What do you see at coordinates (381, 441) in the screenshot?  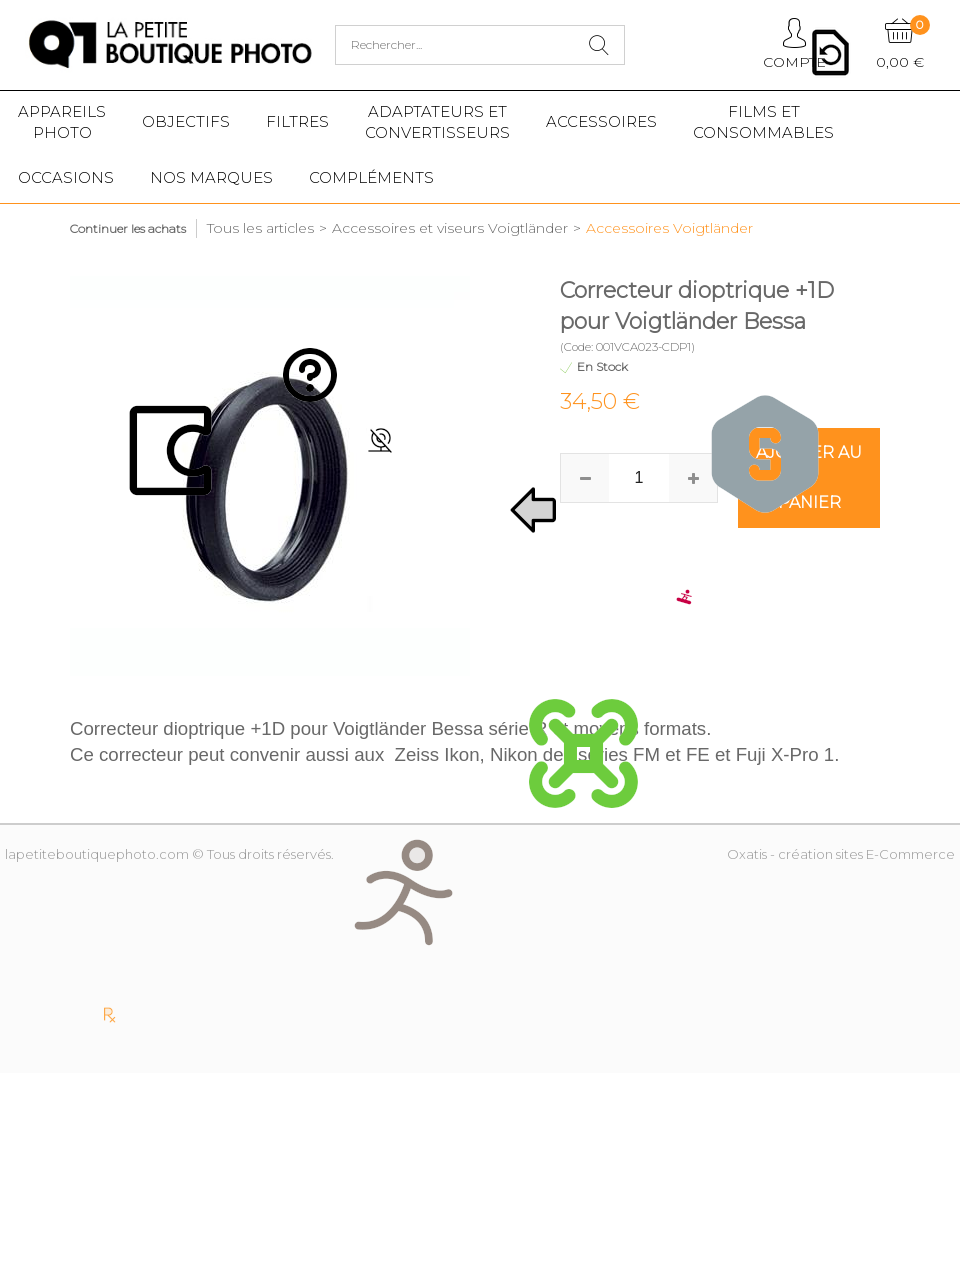 I see `camera is disabled or blocked` at bounding box center [381, 441].